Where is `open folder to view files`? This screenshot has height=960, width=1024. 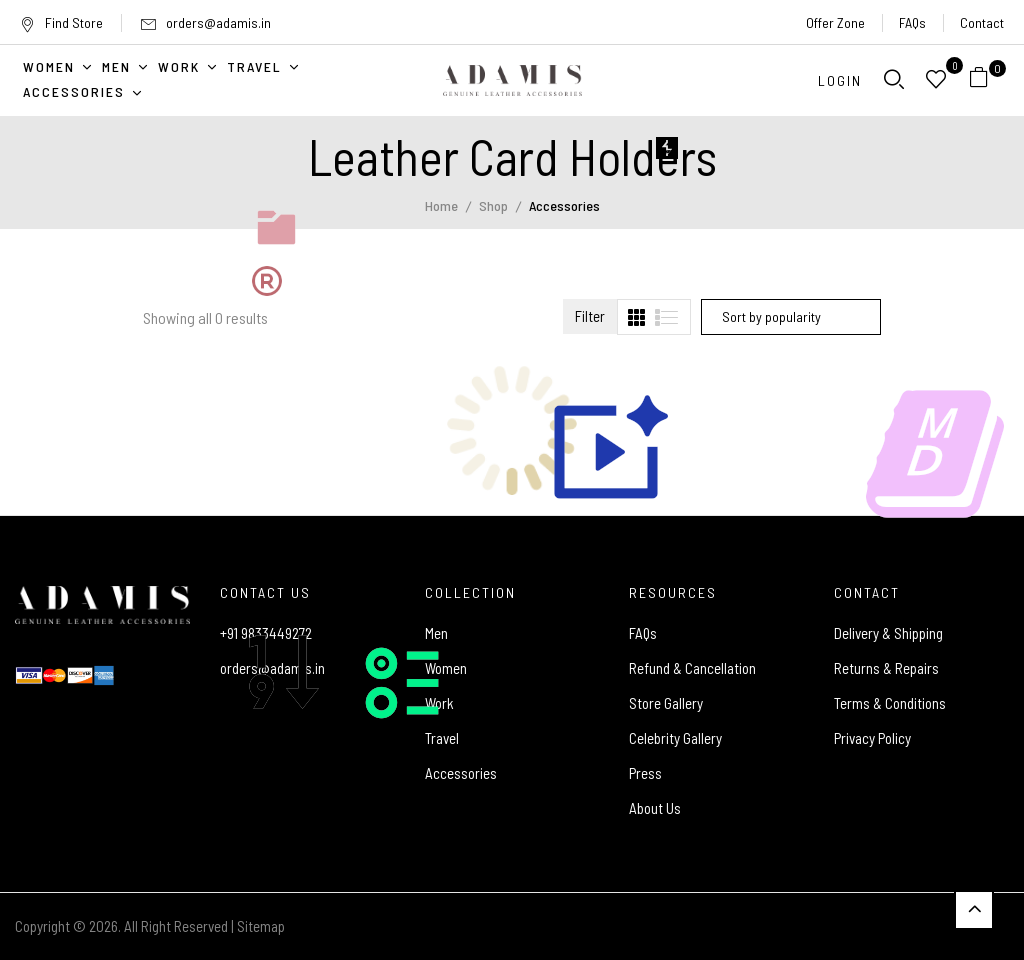
open folder to view files is located at coordinates (276, 227).